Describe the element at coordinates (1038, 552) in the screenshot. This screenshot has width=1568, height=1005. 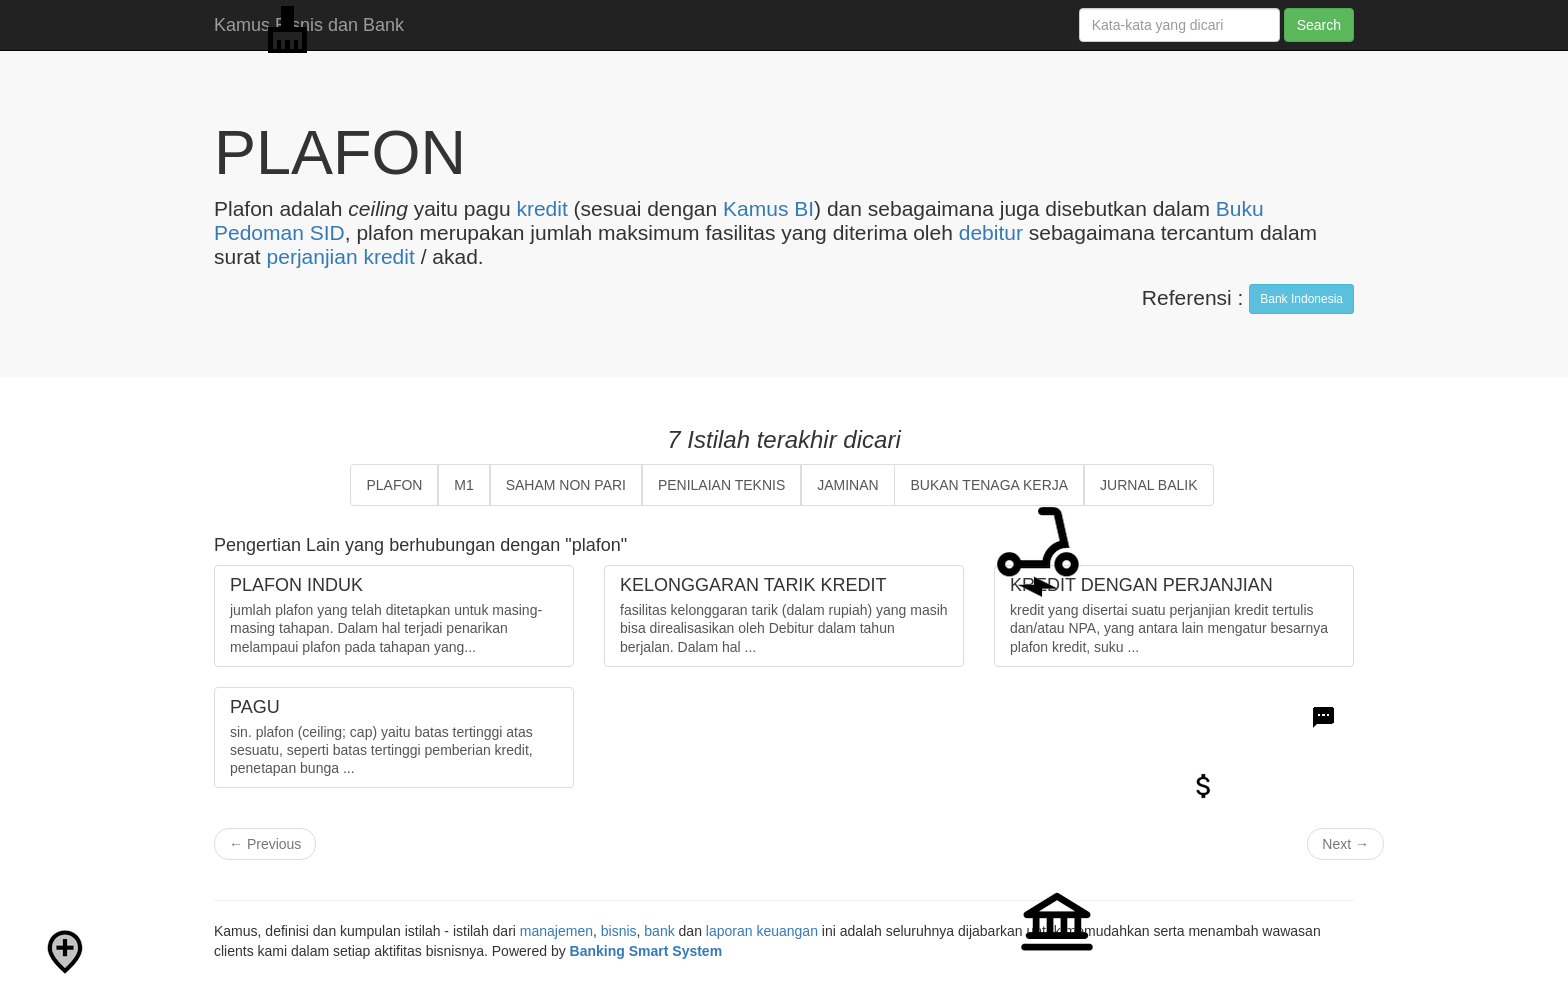
I see `find nearby electric scooter rentals` at that location.